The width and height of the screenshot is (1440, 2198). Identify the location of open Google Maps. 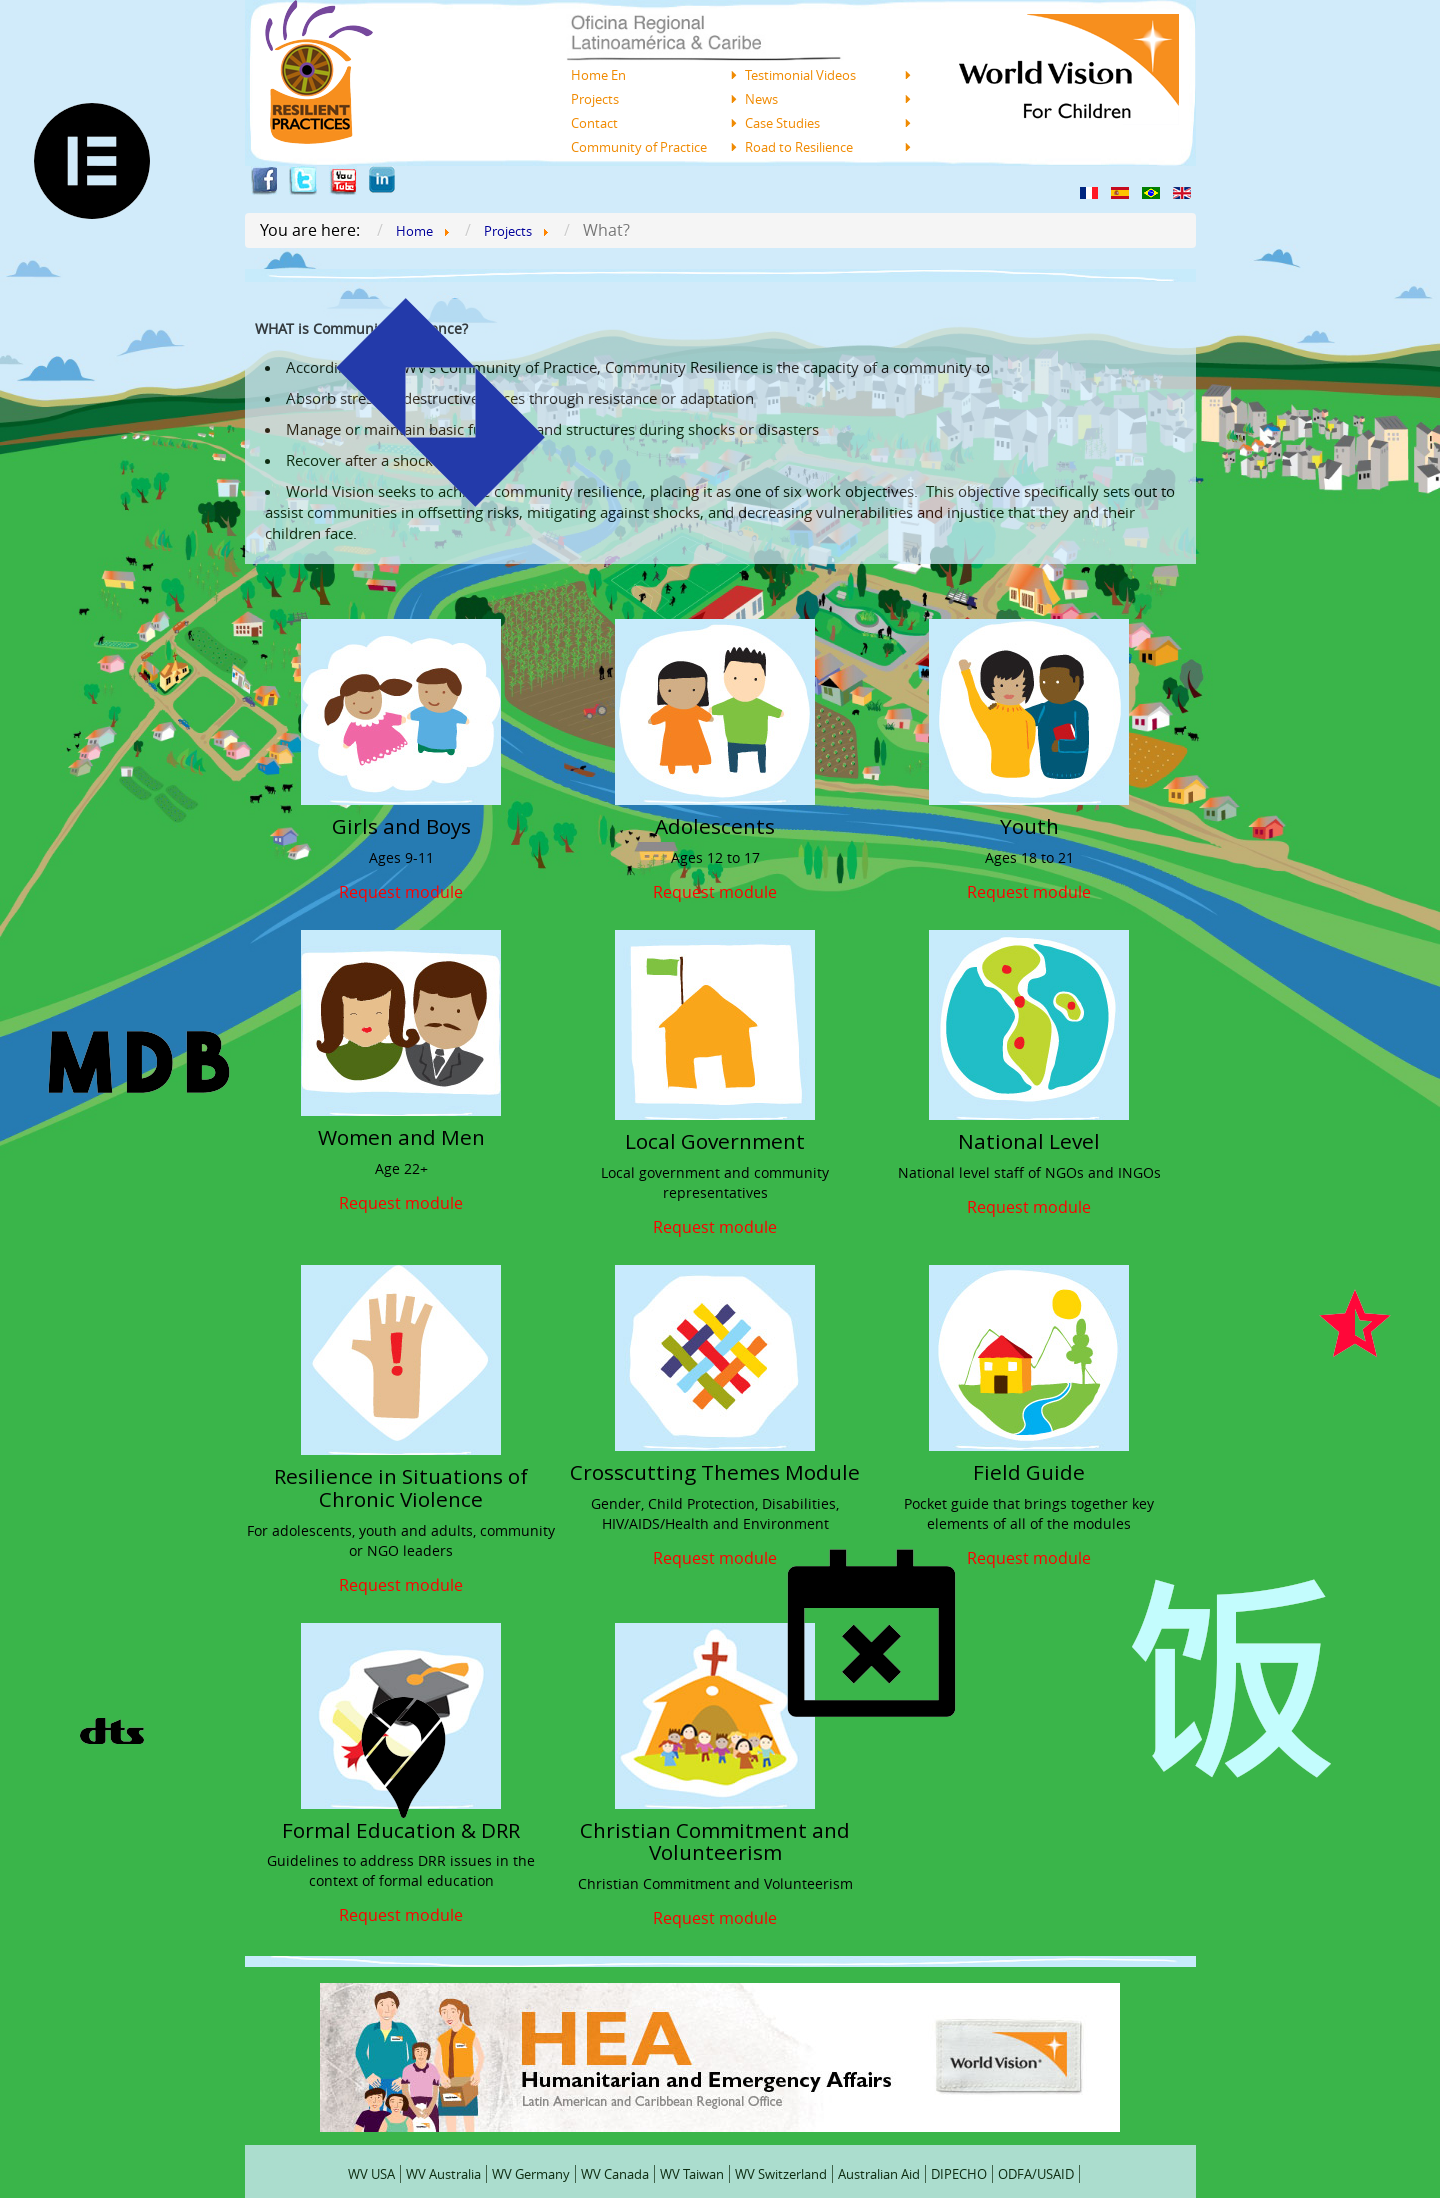
(403, 1757).